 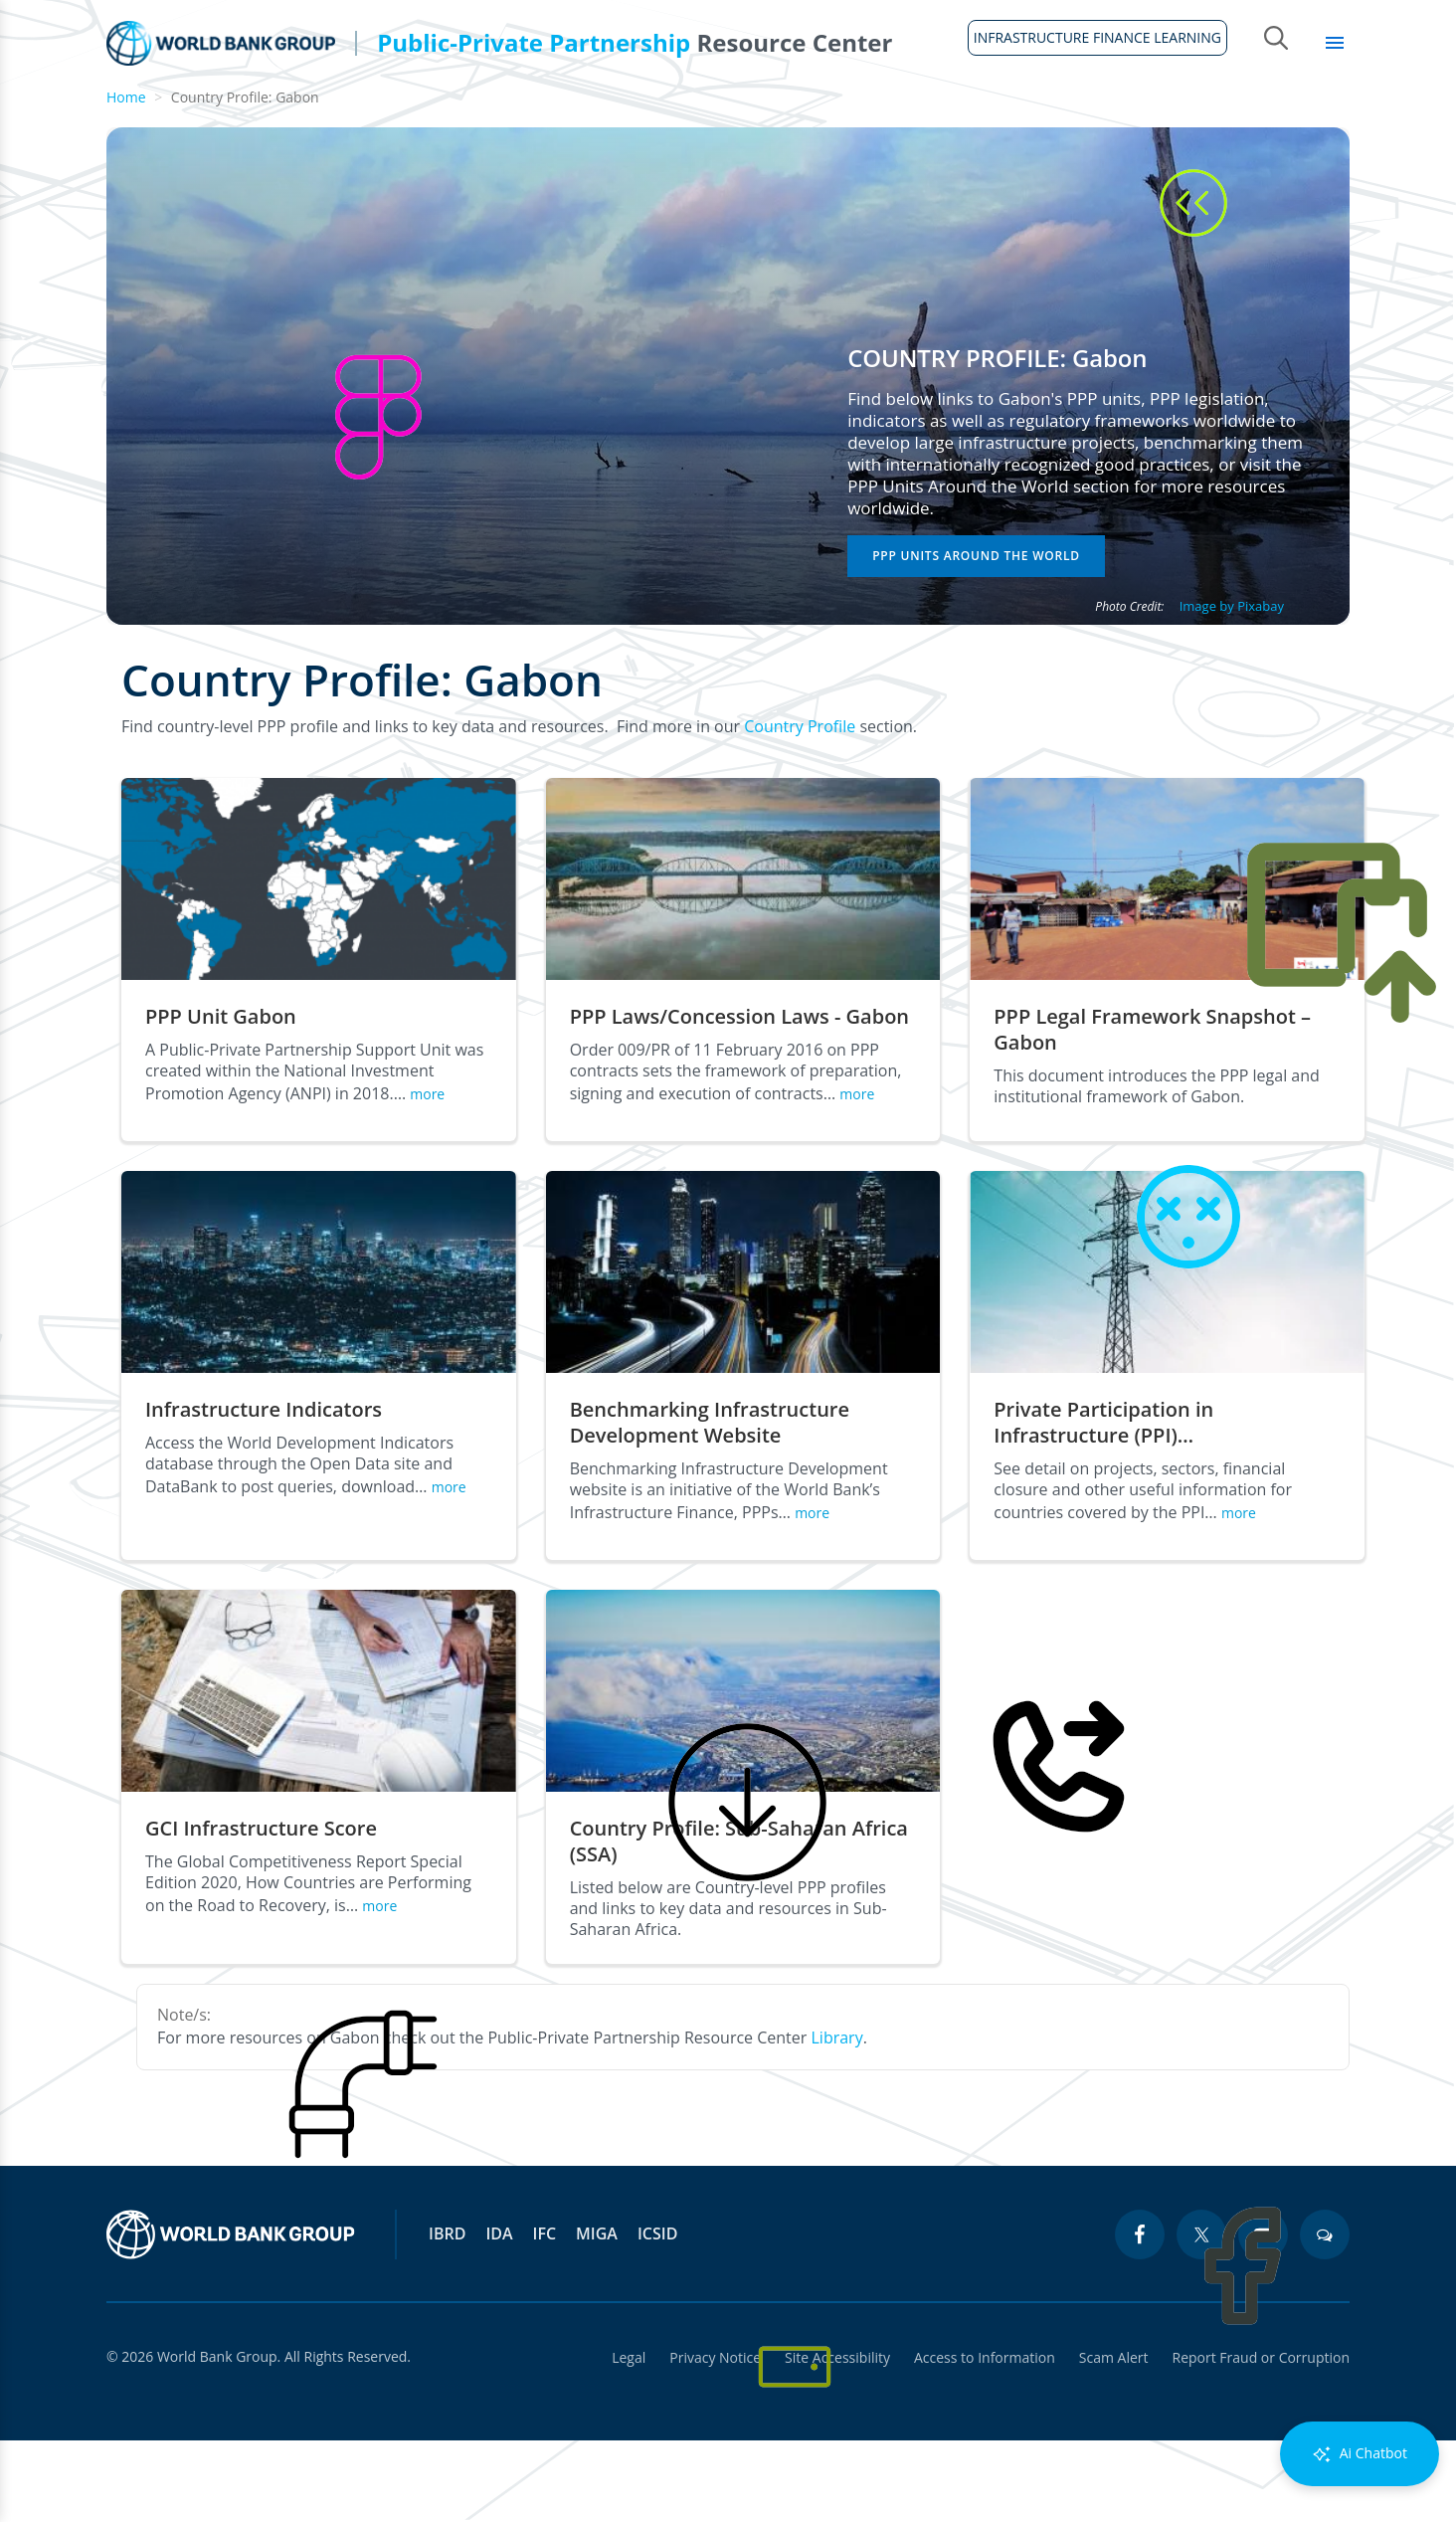 I want to click on open Figma design file, so click(x=376, y=415).